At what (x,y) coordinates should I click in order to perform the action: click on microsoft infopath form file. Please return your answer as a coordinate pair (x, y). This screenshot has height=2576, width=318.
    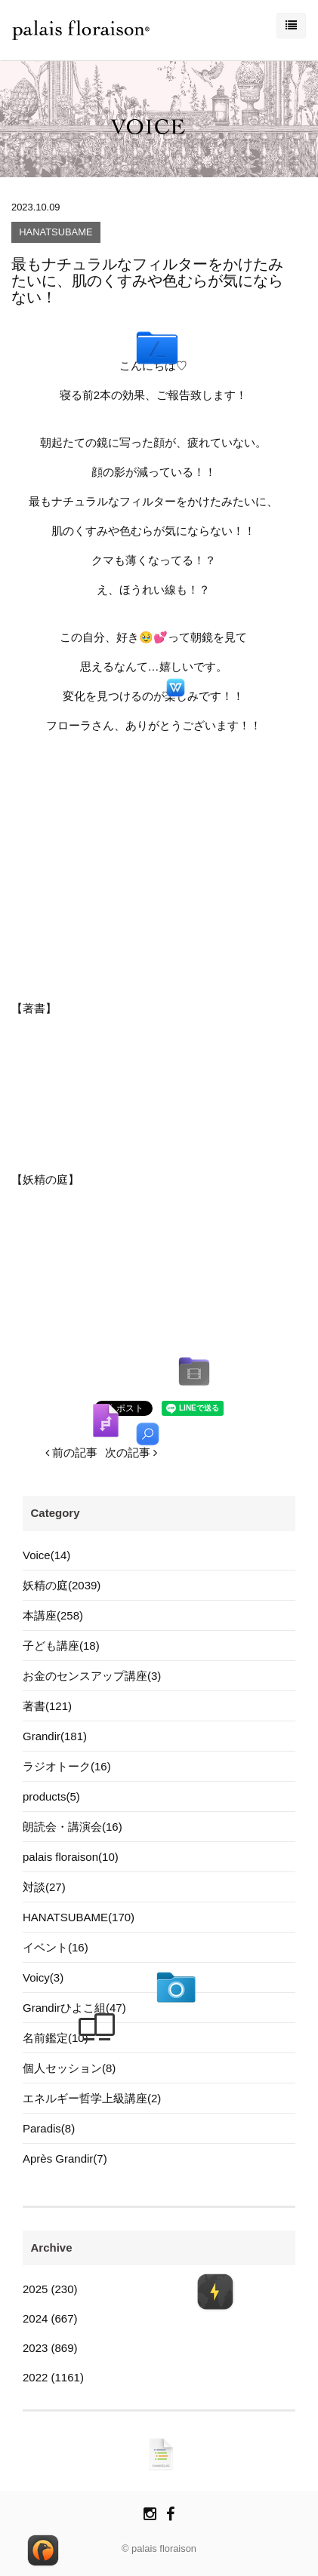
    Looking at the image, I should click on (106, 1420).